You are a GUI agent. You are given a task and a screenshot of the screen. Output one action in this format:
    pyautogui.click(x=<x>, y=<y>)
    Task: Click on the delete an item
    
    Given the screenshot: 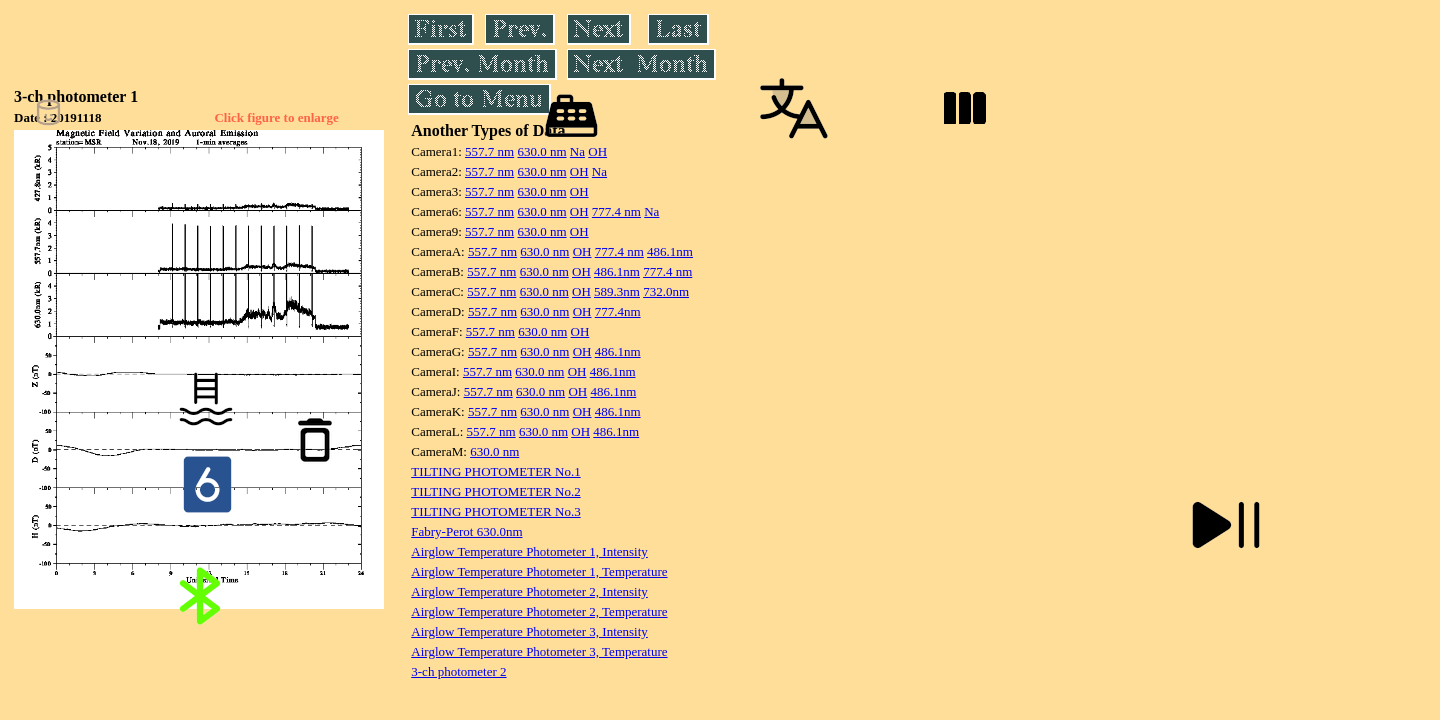 What is the action you would take?
    pyautogui.click(x=315, y=440)
    